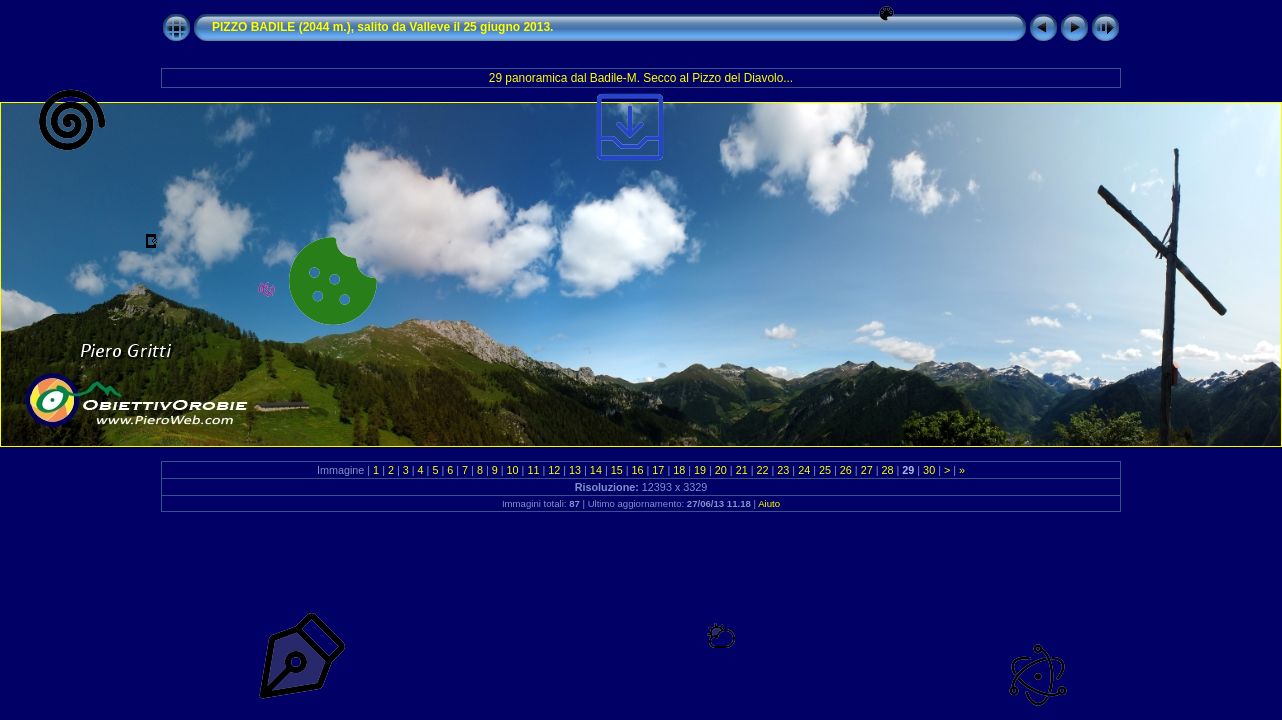 This screenshot has height=720, width=1282. What do you see at coordinates (69, 121) in the screenshot?
I see `indicates loading or processing in progress` at bounding box center [69, 121].